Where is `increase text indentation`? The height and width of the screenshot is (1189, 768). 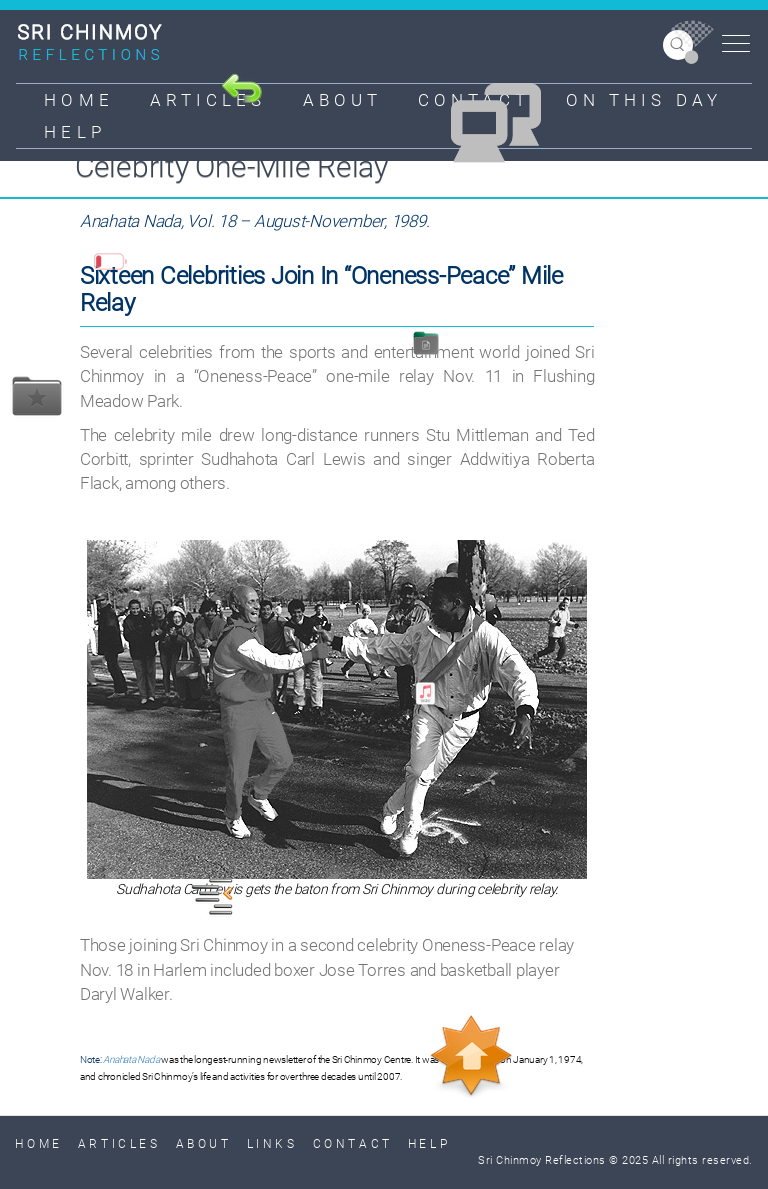
increase text indentation is located at coordinates (212, 898).